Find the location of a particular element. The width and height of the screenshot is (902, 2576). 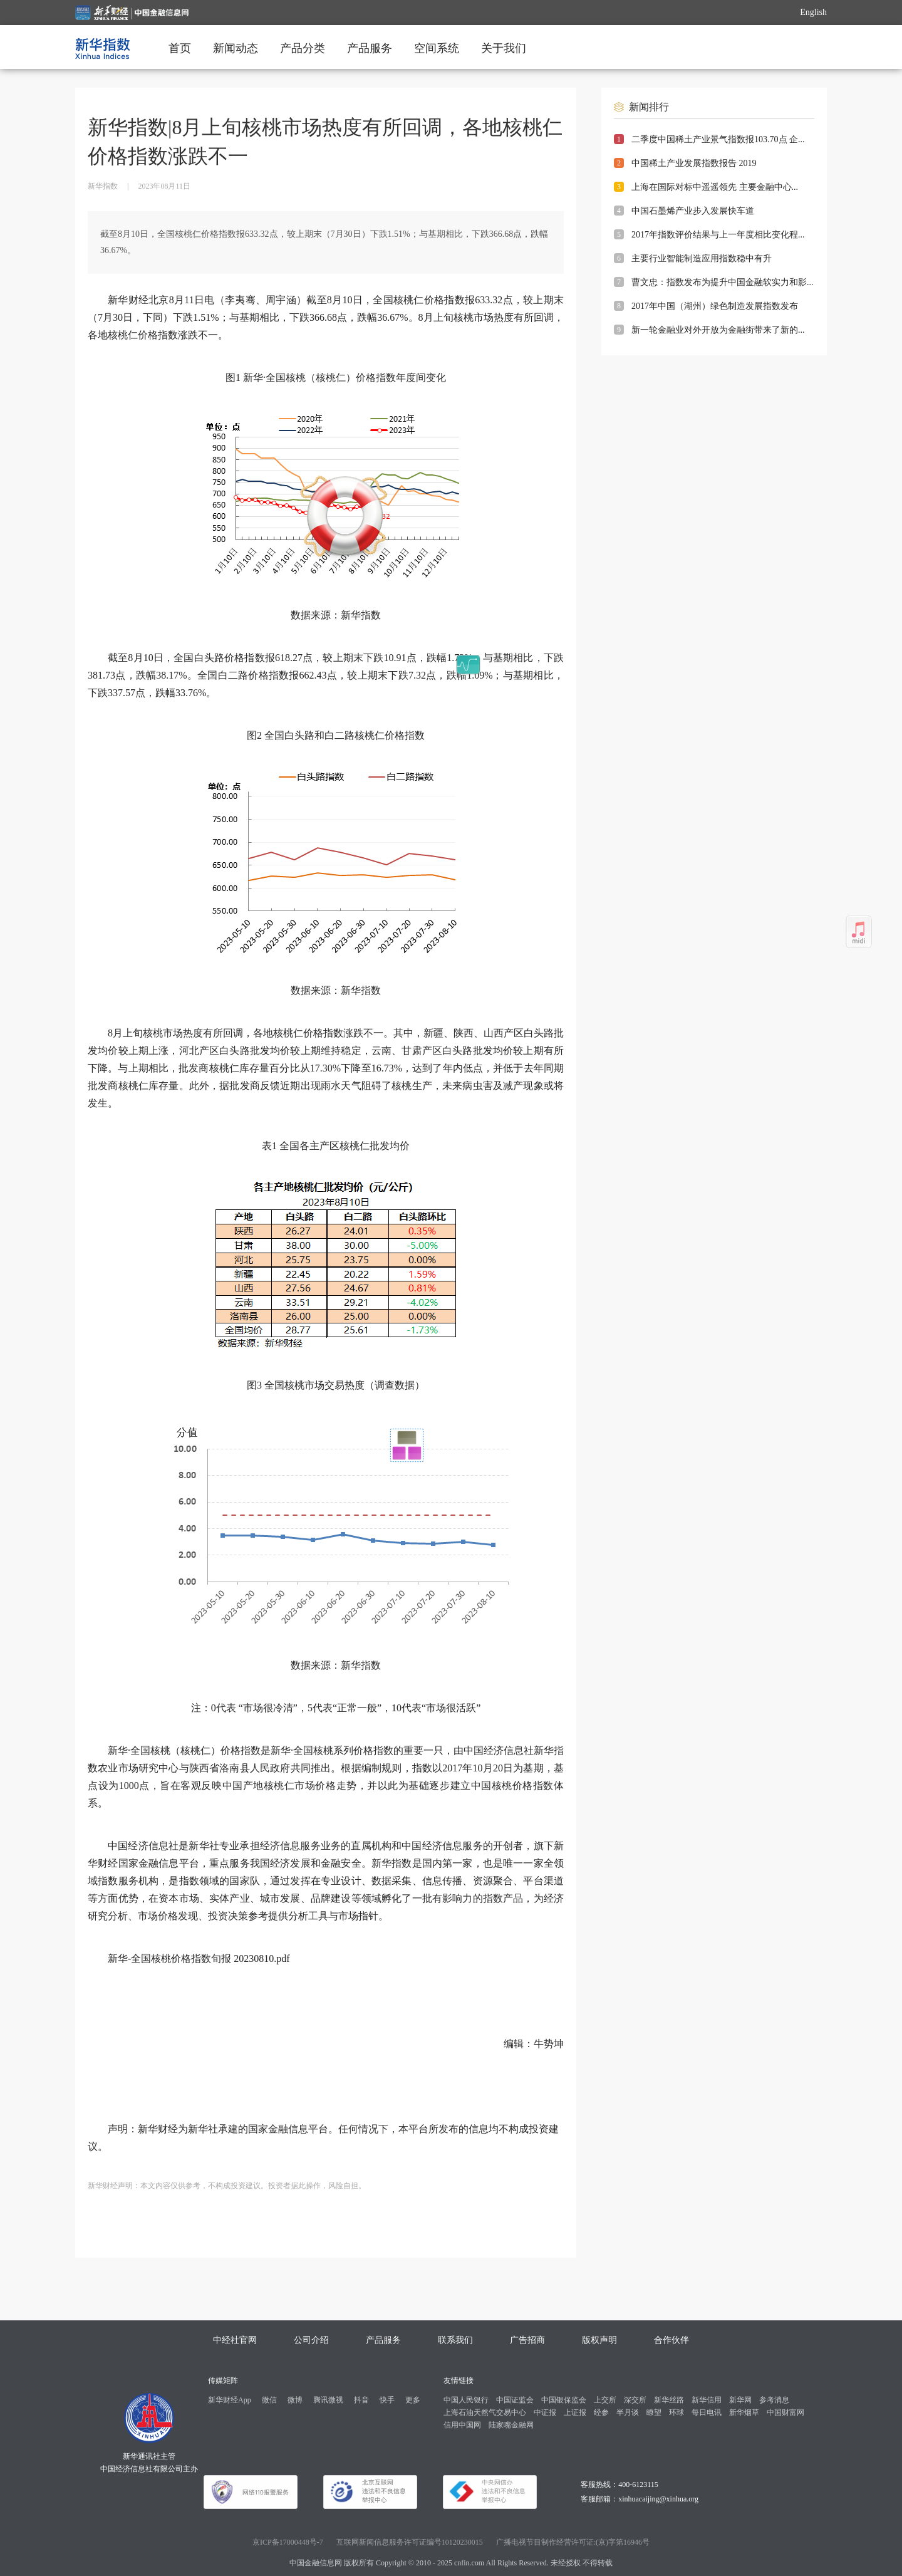

a midi audio file is located at coordinates (859, 932).